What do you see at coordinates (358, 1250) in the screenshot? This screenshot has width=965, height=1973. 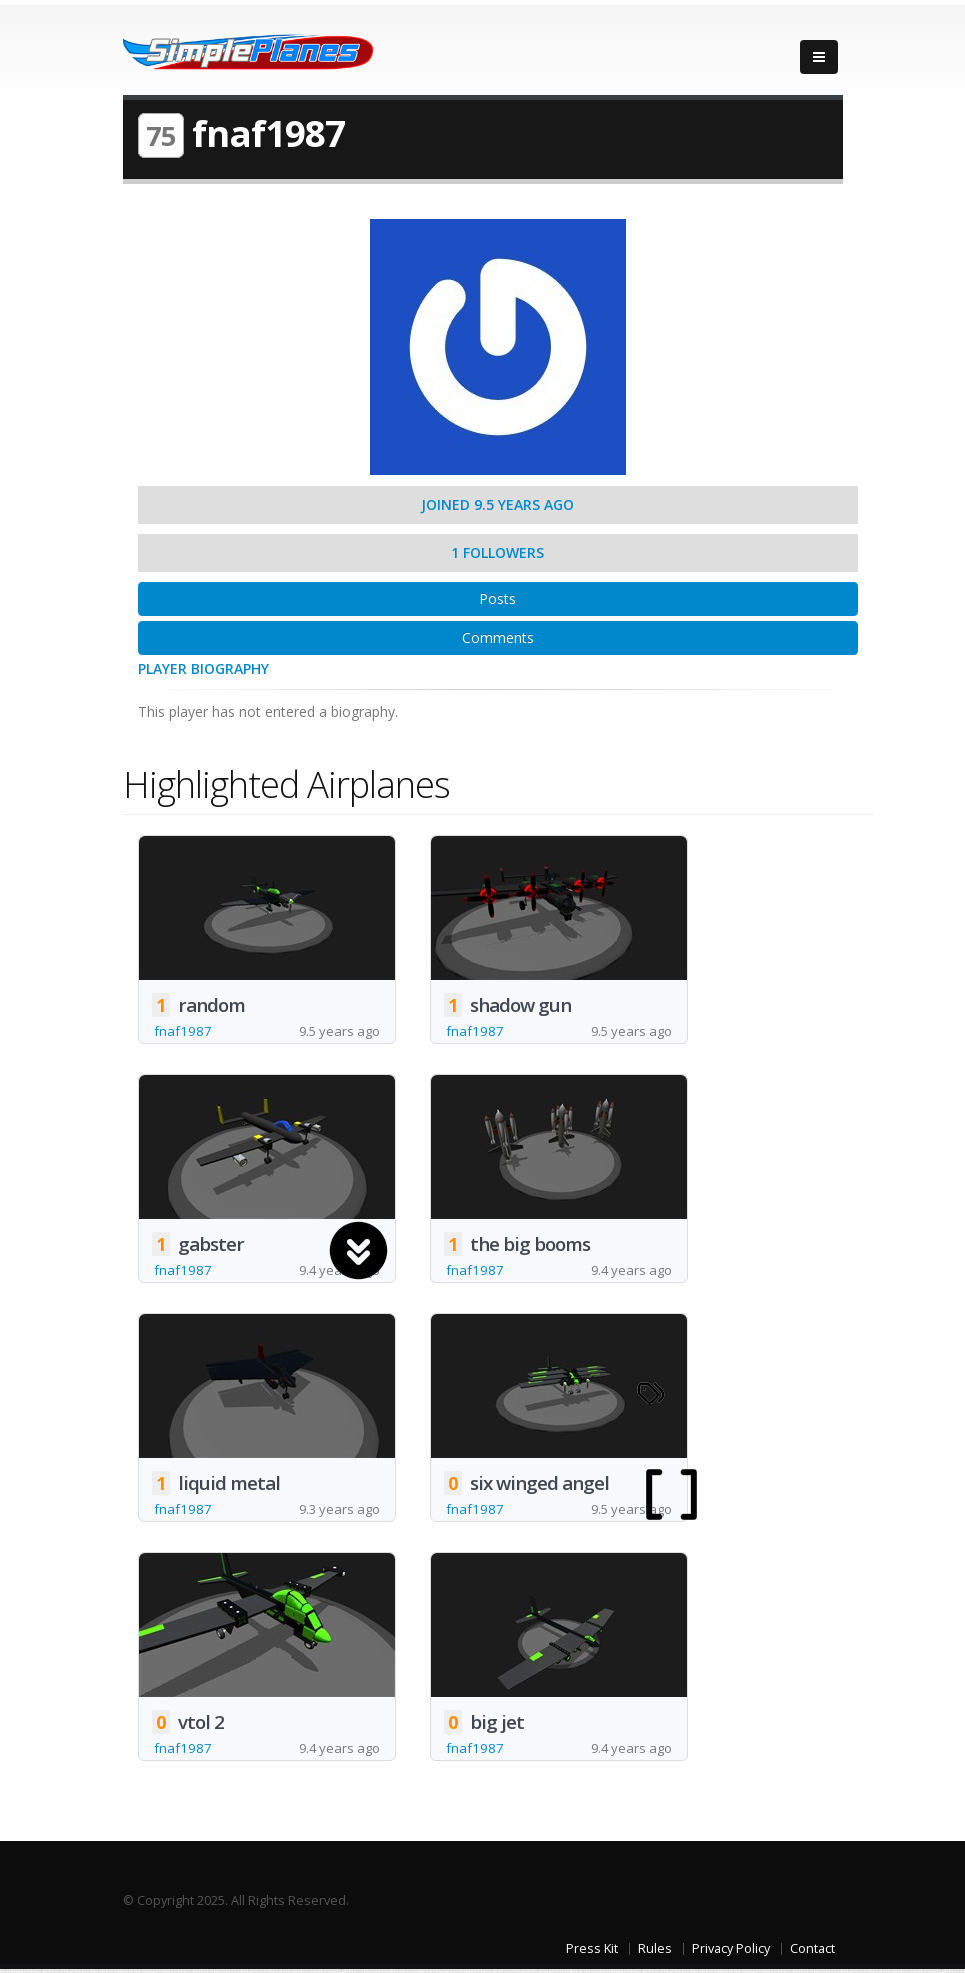 I see `expand to show more content below` at bounding box center [358, 1250].